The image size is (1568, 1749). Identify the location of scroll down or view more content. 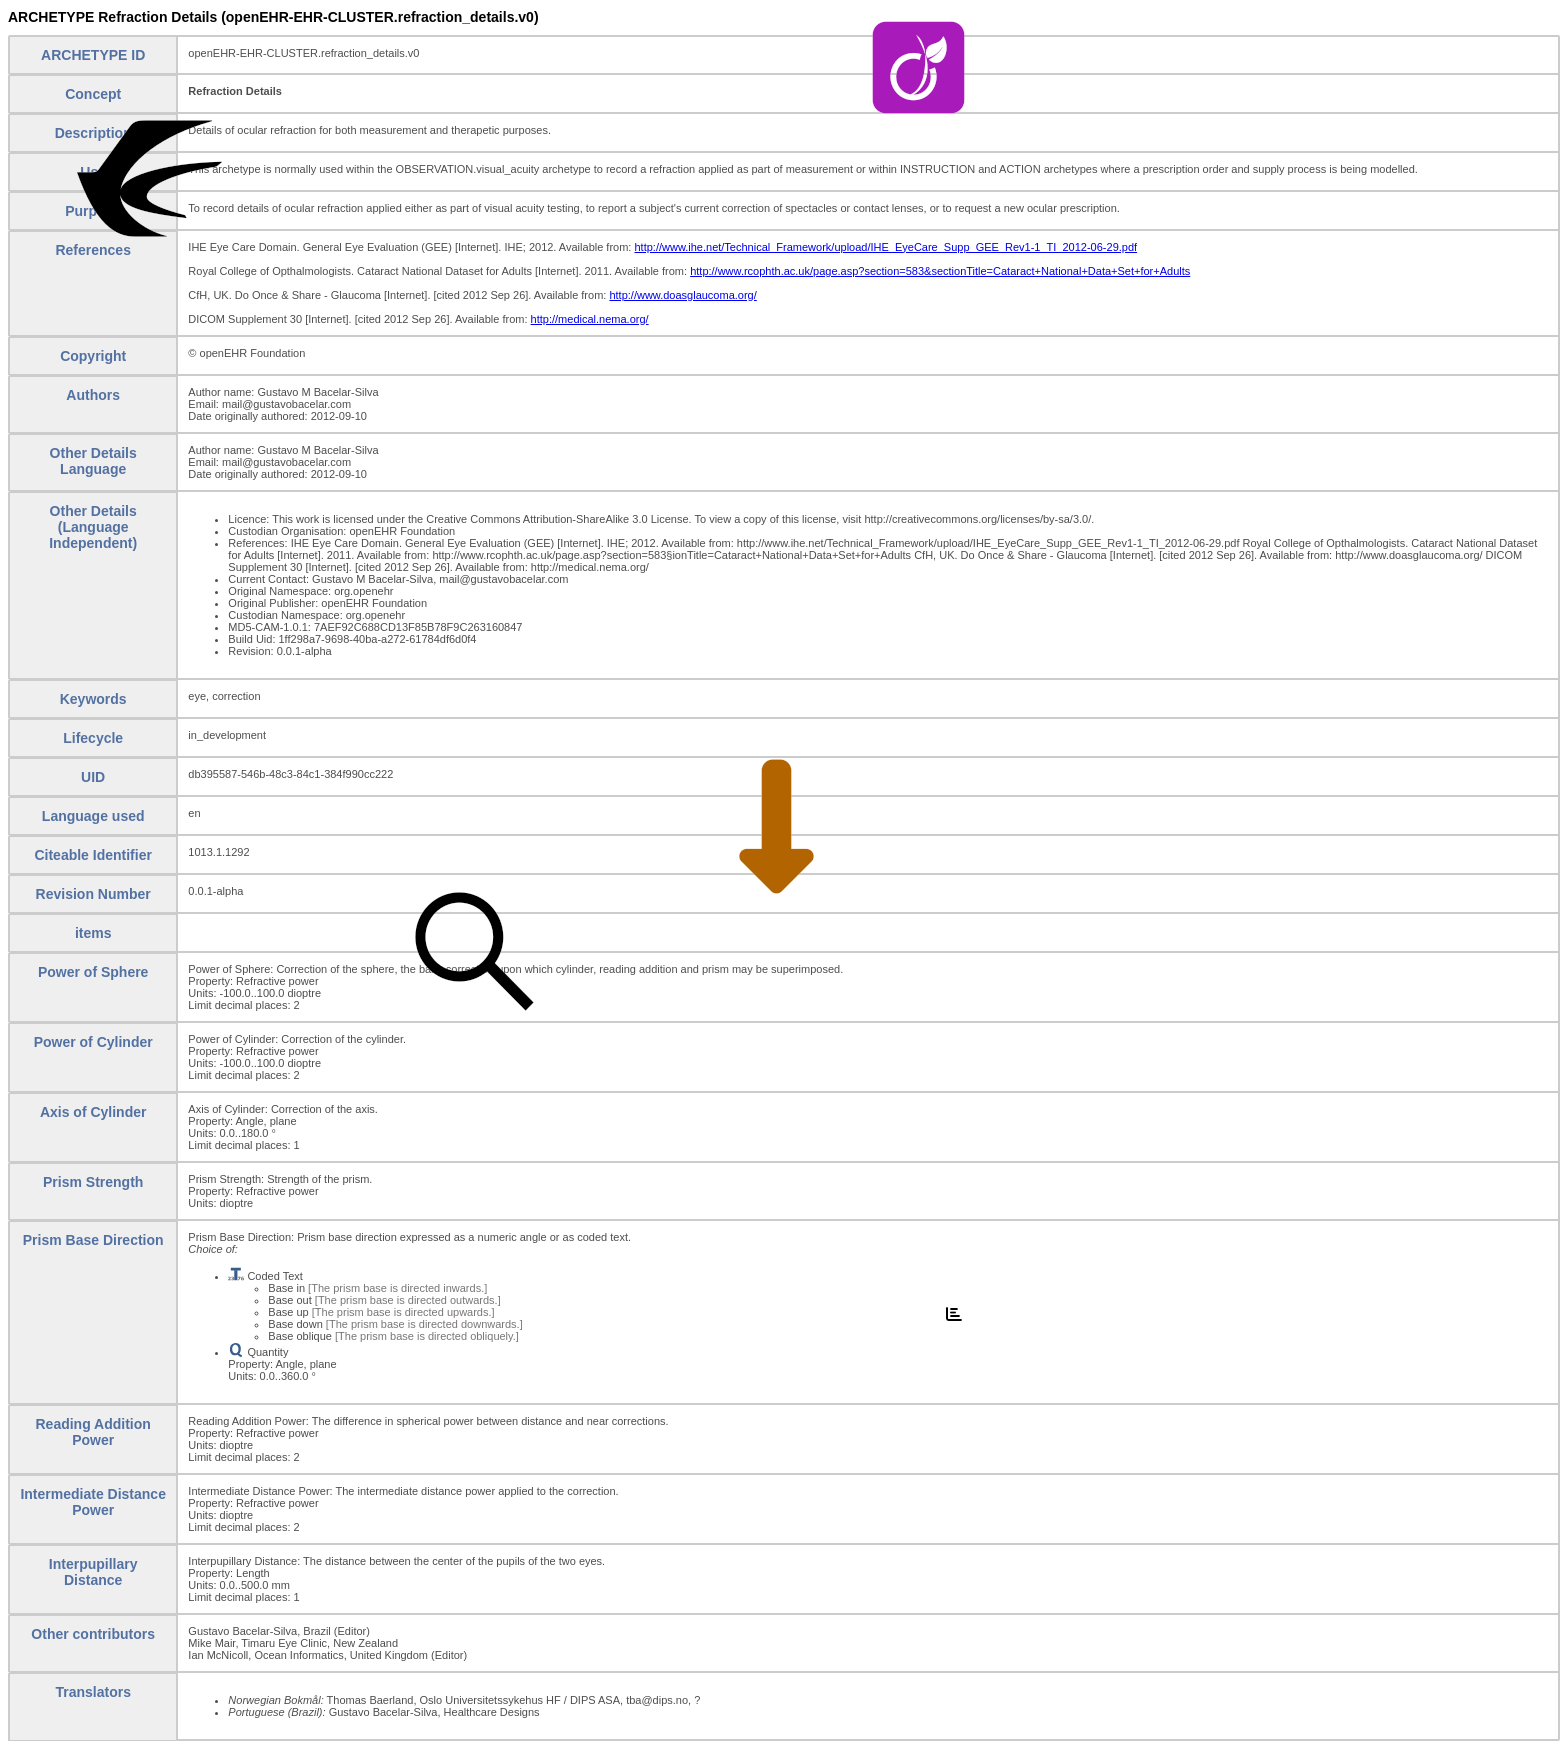
(776, 826).